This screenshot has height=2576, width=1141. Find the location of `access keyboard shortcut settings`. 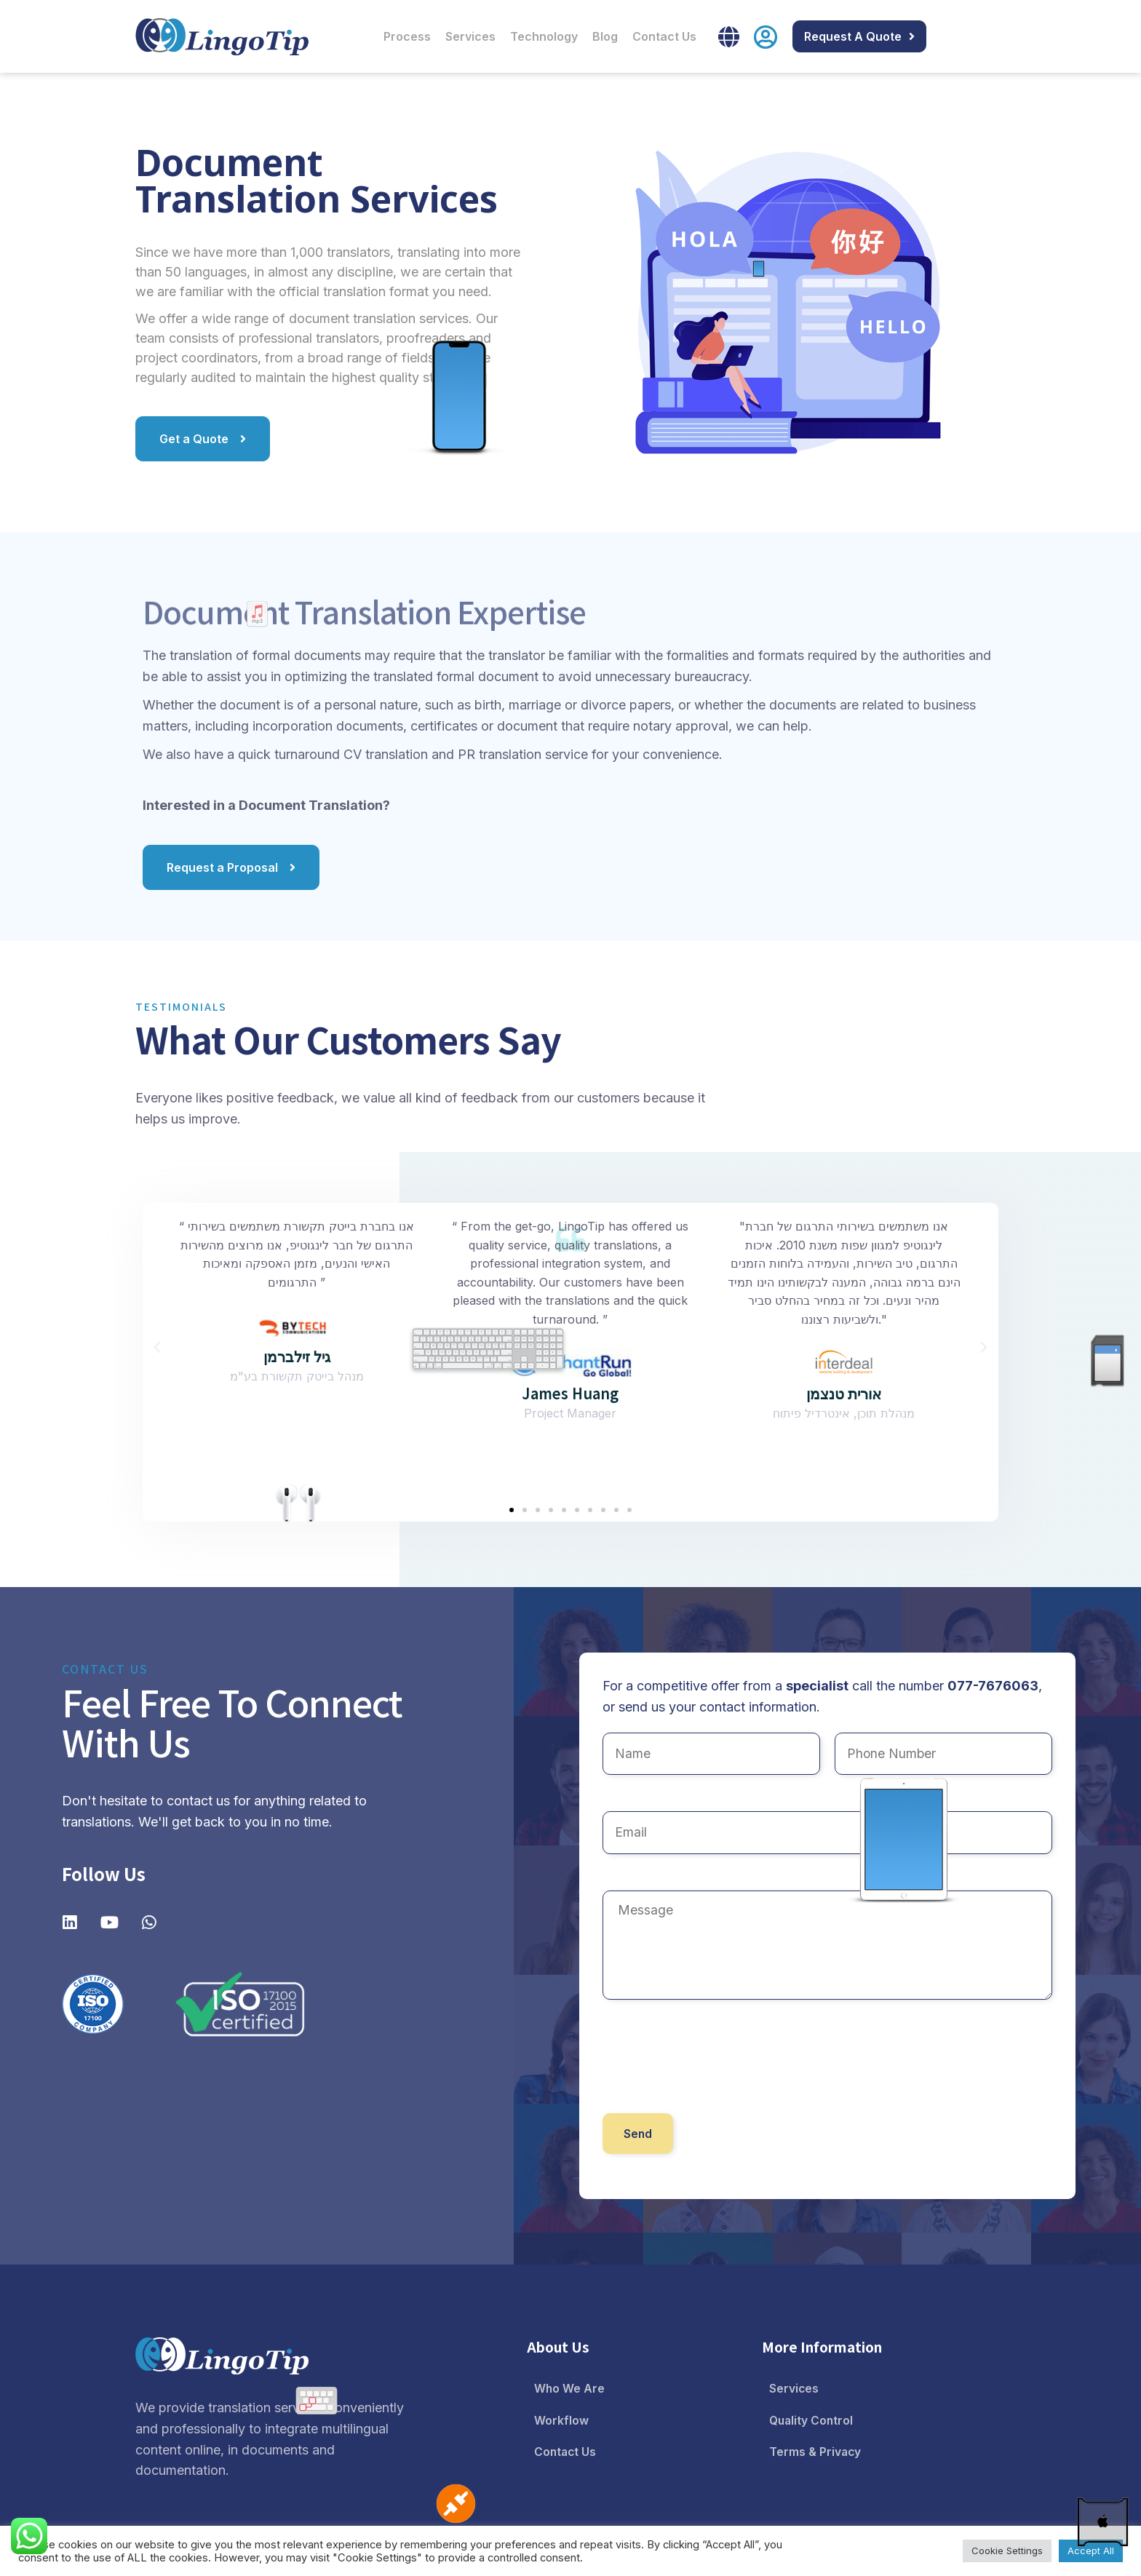

access keyboard shortcut settings is located at coordinates (317, 2401).